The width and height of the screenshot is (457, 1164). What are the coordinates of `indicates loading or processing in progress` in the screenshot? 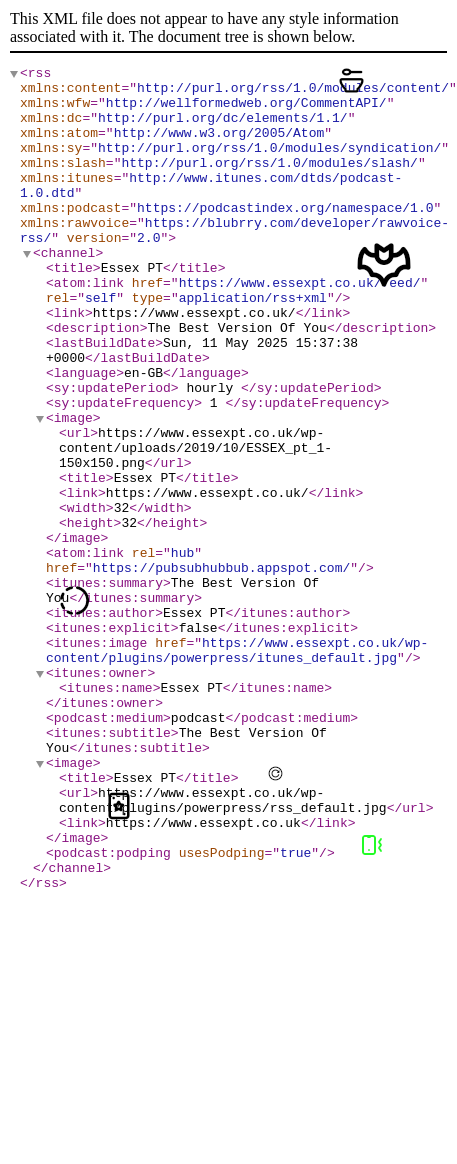 It's located at (74, 600).